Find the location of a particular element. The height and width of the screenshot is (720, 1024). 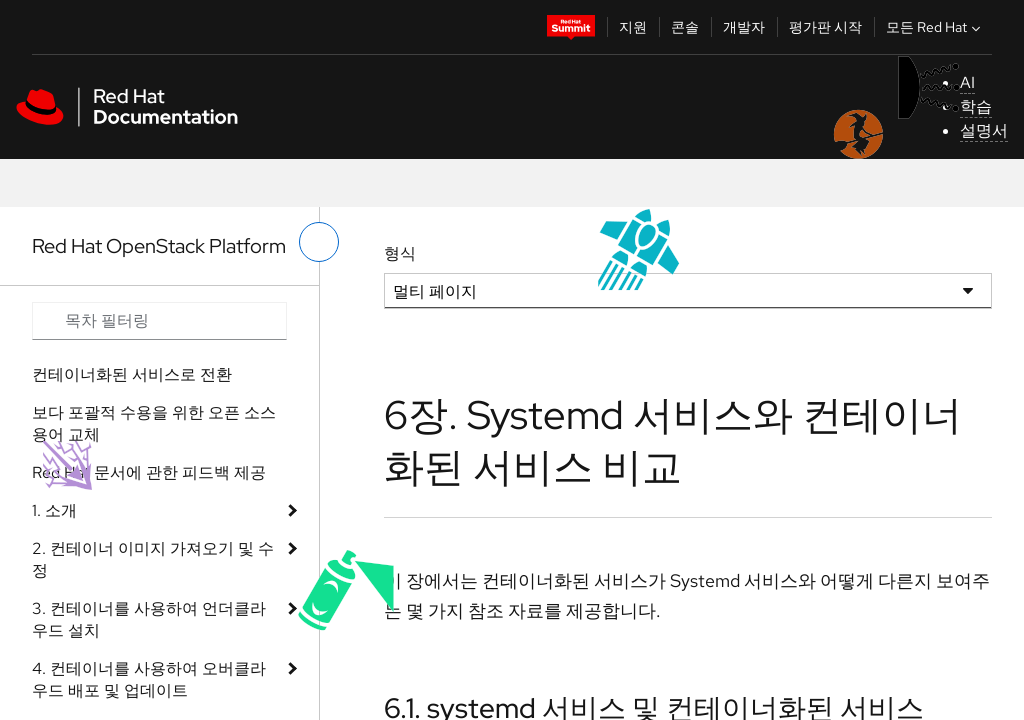

activate jetpack or boost ability is located at coordinates (639, 249).